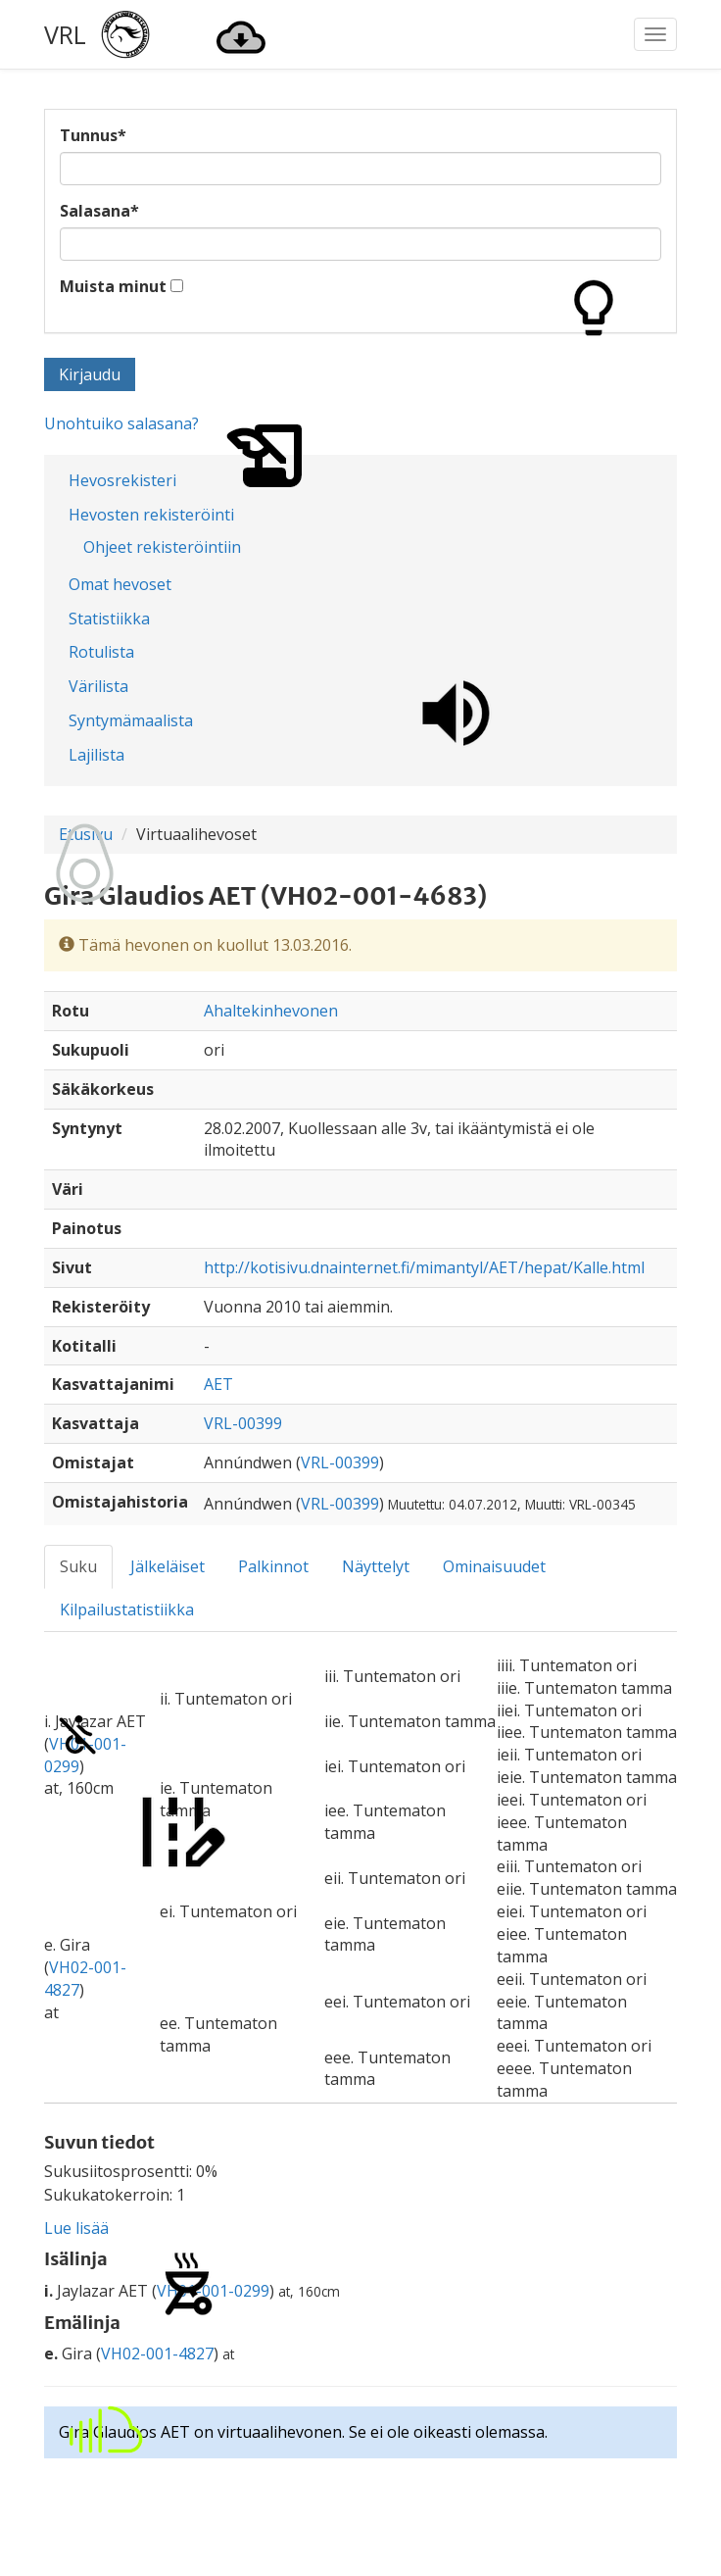 Image resolution: width=721 pixels, height=2576 pixels. What do you see at coordinates (177, 1832) in the screenshot?
I see `edit road or route details` at bounding box center [177, 1832].